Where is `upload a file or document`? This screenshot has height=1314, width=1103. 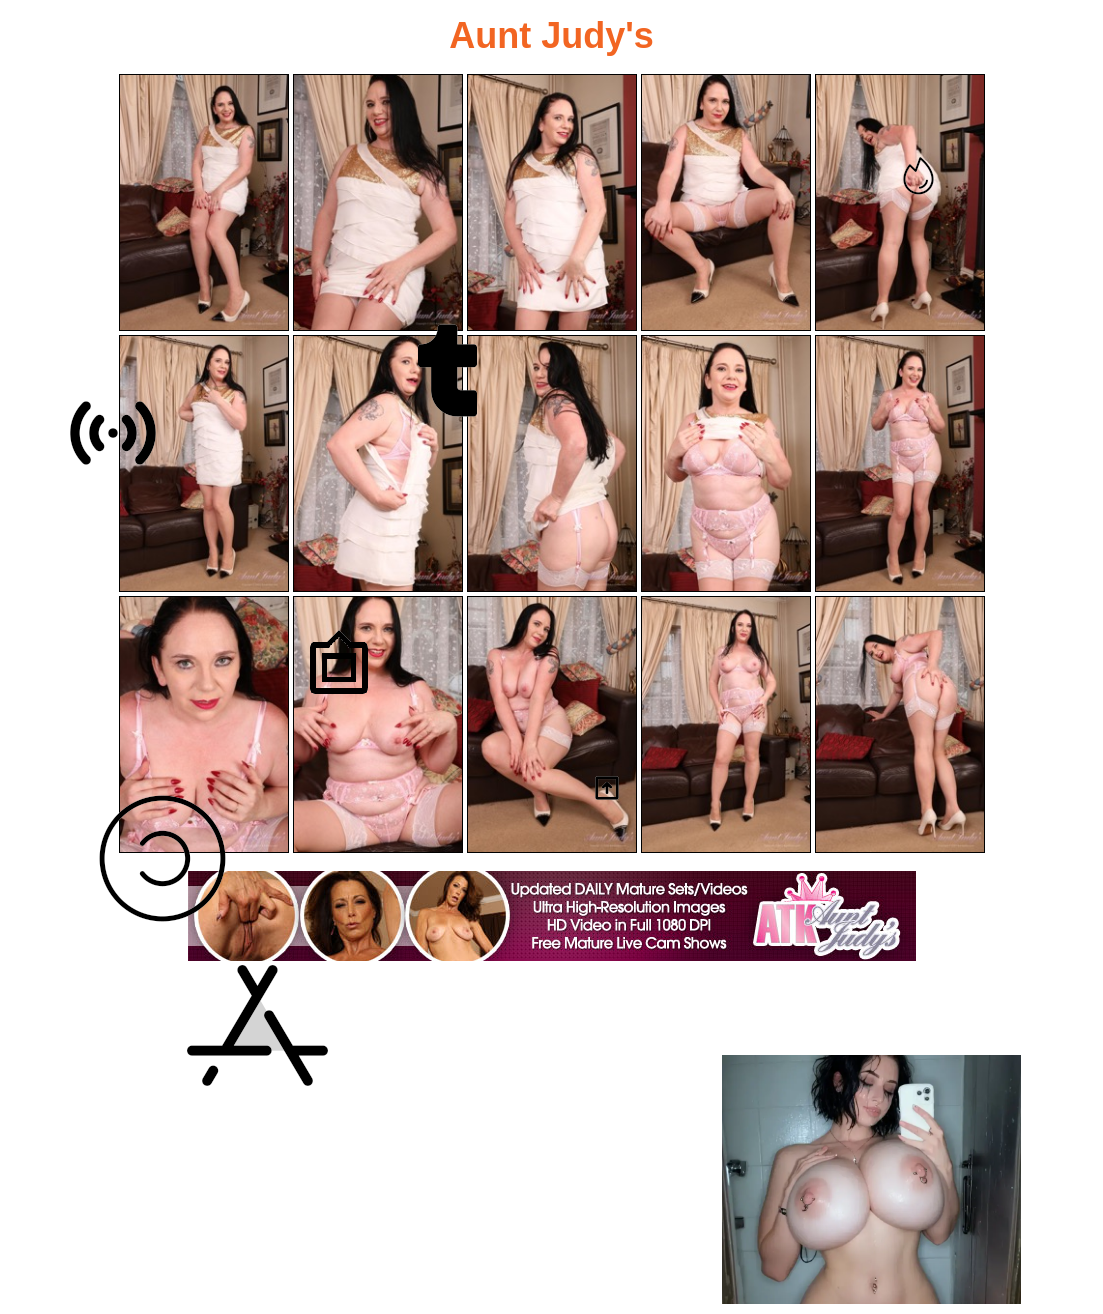
upload a file or document is located at coordinates (607, 788).